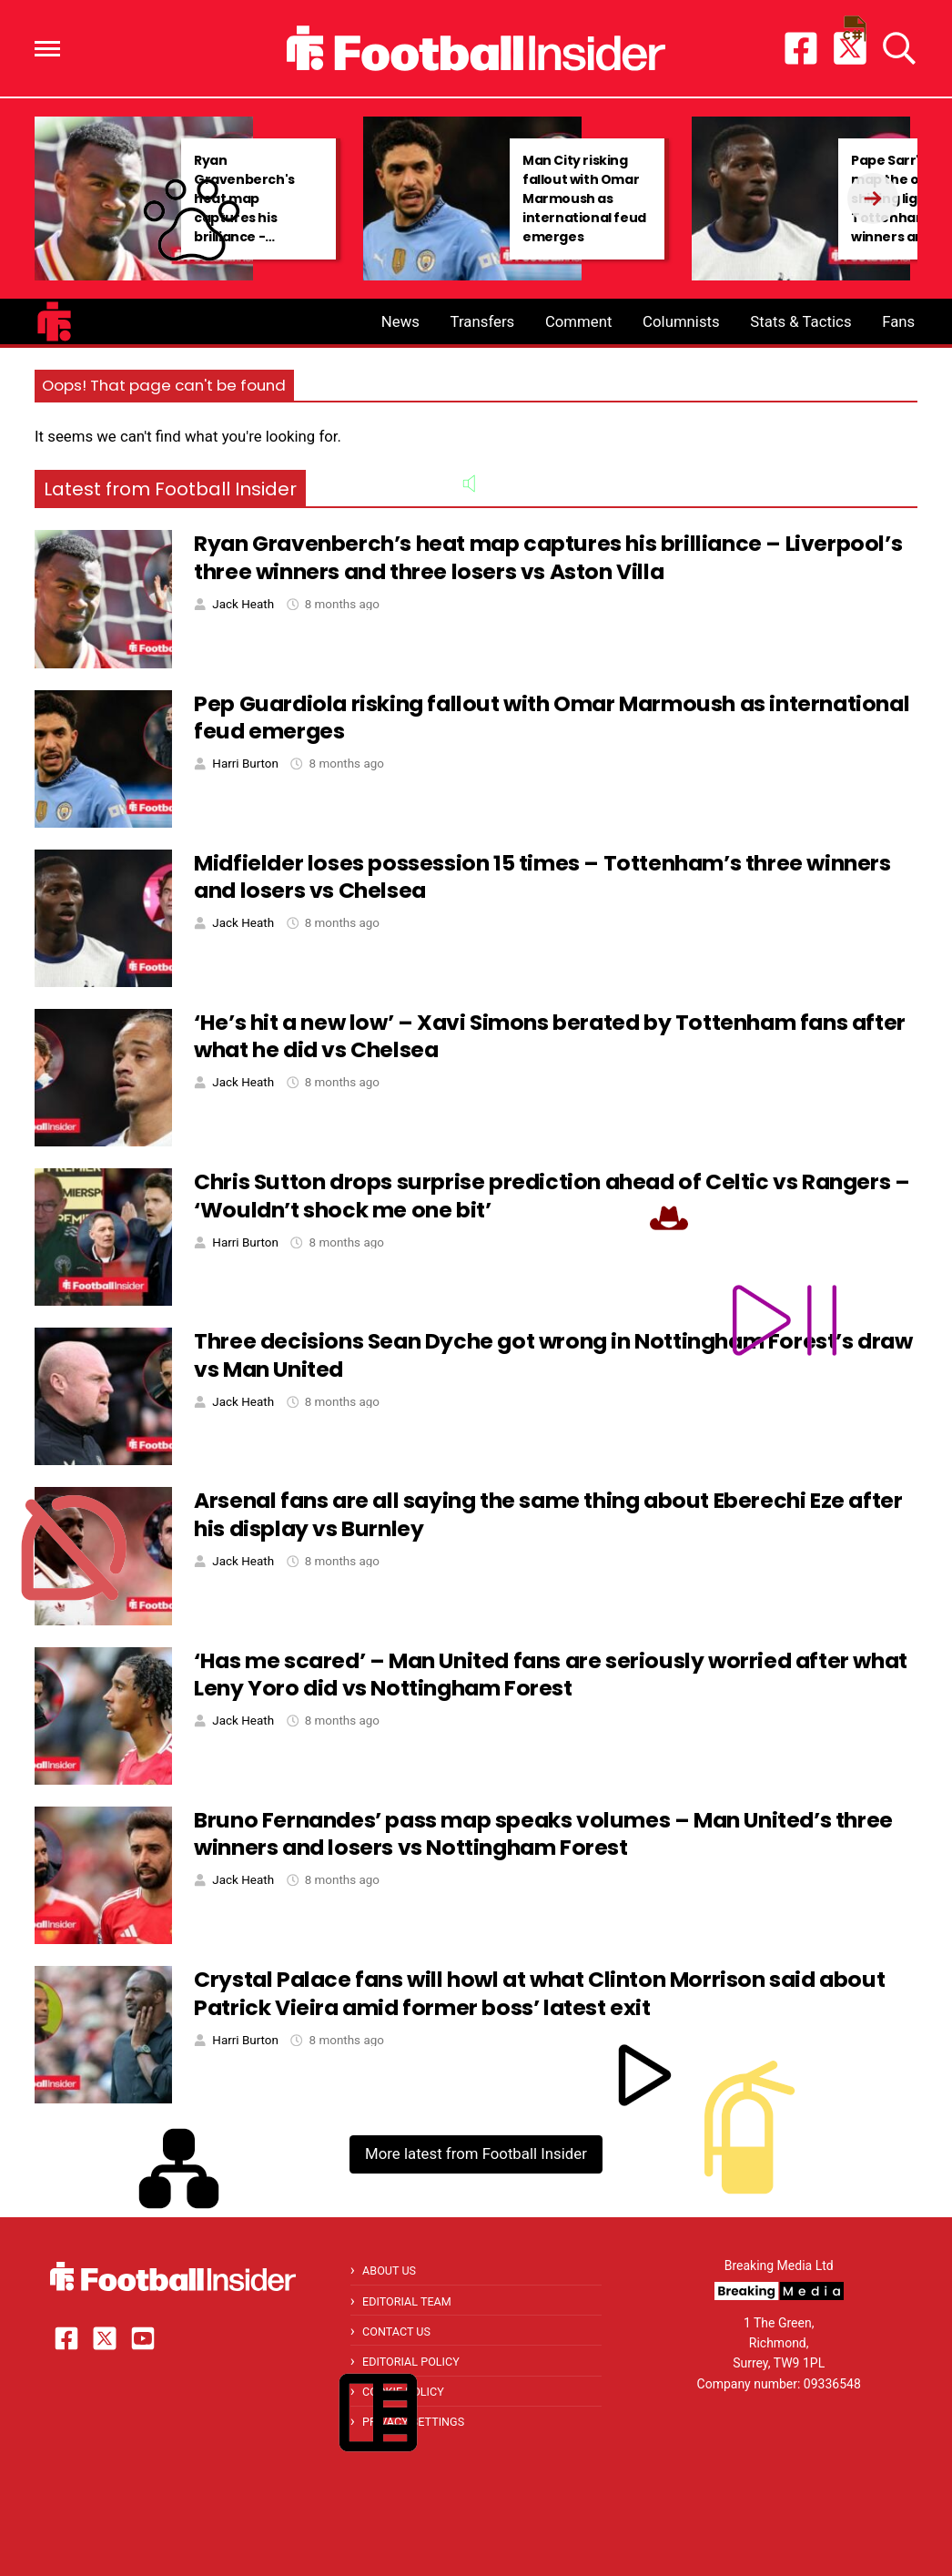 The width and height of the screenshot is (952, 2576). I want to click on view organizational hierarchy or structure, so click(178, 2168).